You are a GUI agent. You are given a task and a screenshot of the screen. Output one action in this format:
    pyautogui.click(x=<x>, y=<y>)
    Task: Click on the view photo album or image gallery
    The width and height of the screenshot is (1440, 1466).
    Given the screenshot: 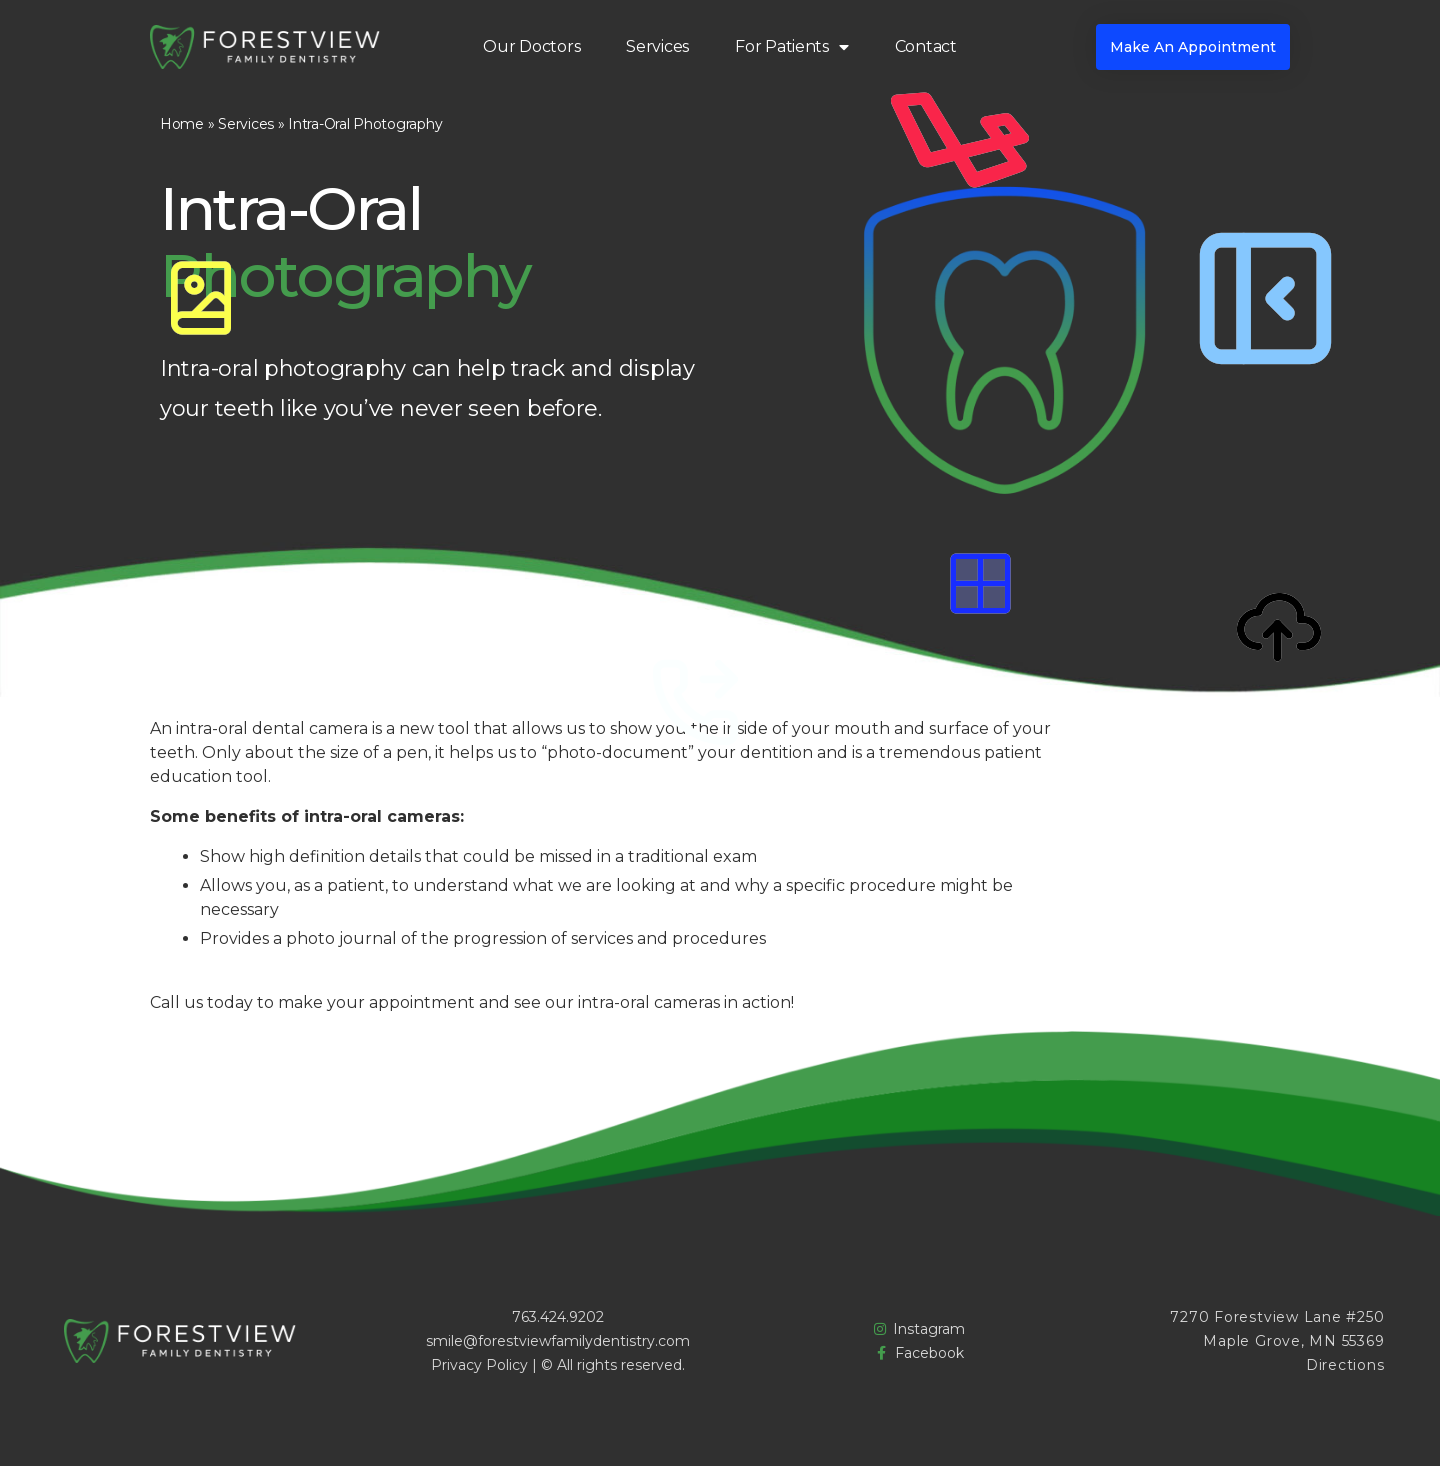 What is the action you would take?
    pyautogui.click(x=201, y=298)
    